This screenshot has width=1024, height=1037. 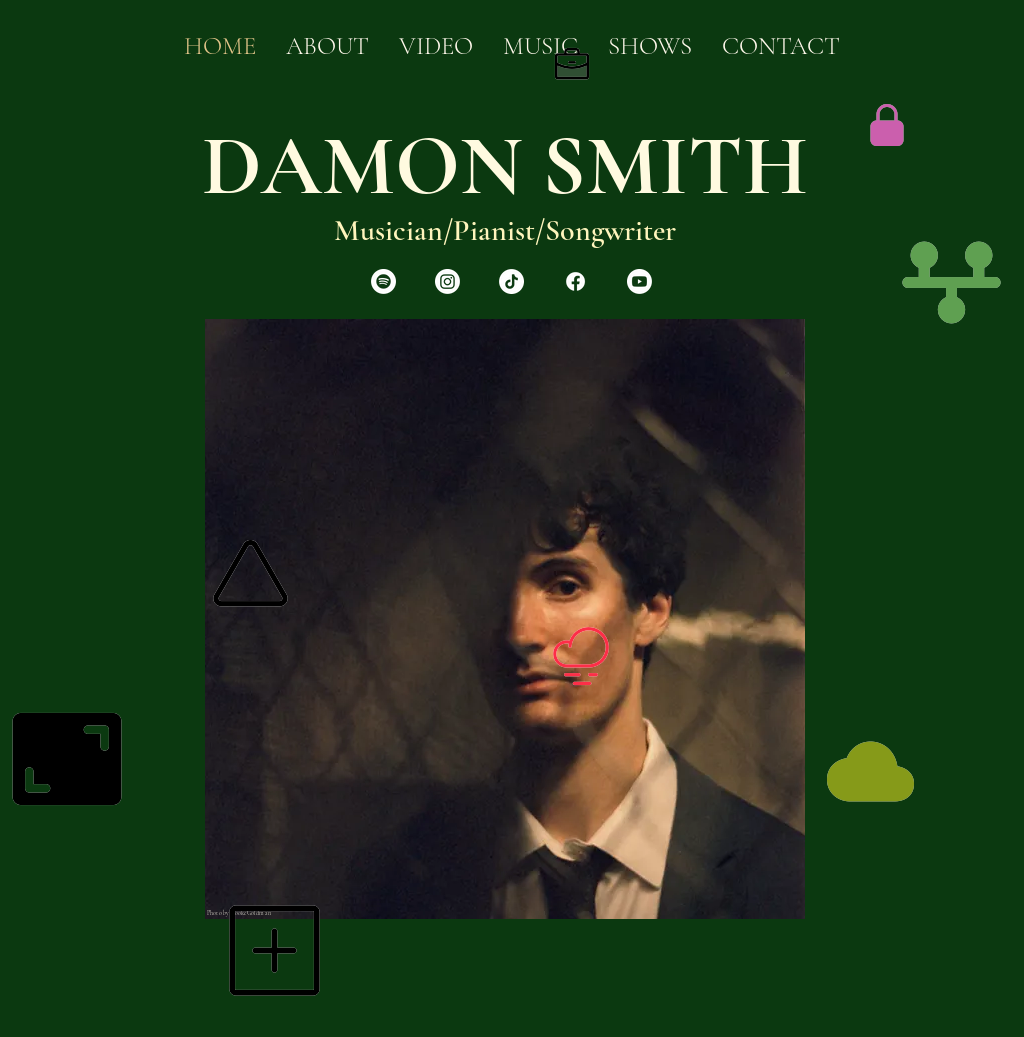 What do you see at coordinates (274, 950) in the screenshot?
I see `add a new item or entry` at bounding box center [274, 950].